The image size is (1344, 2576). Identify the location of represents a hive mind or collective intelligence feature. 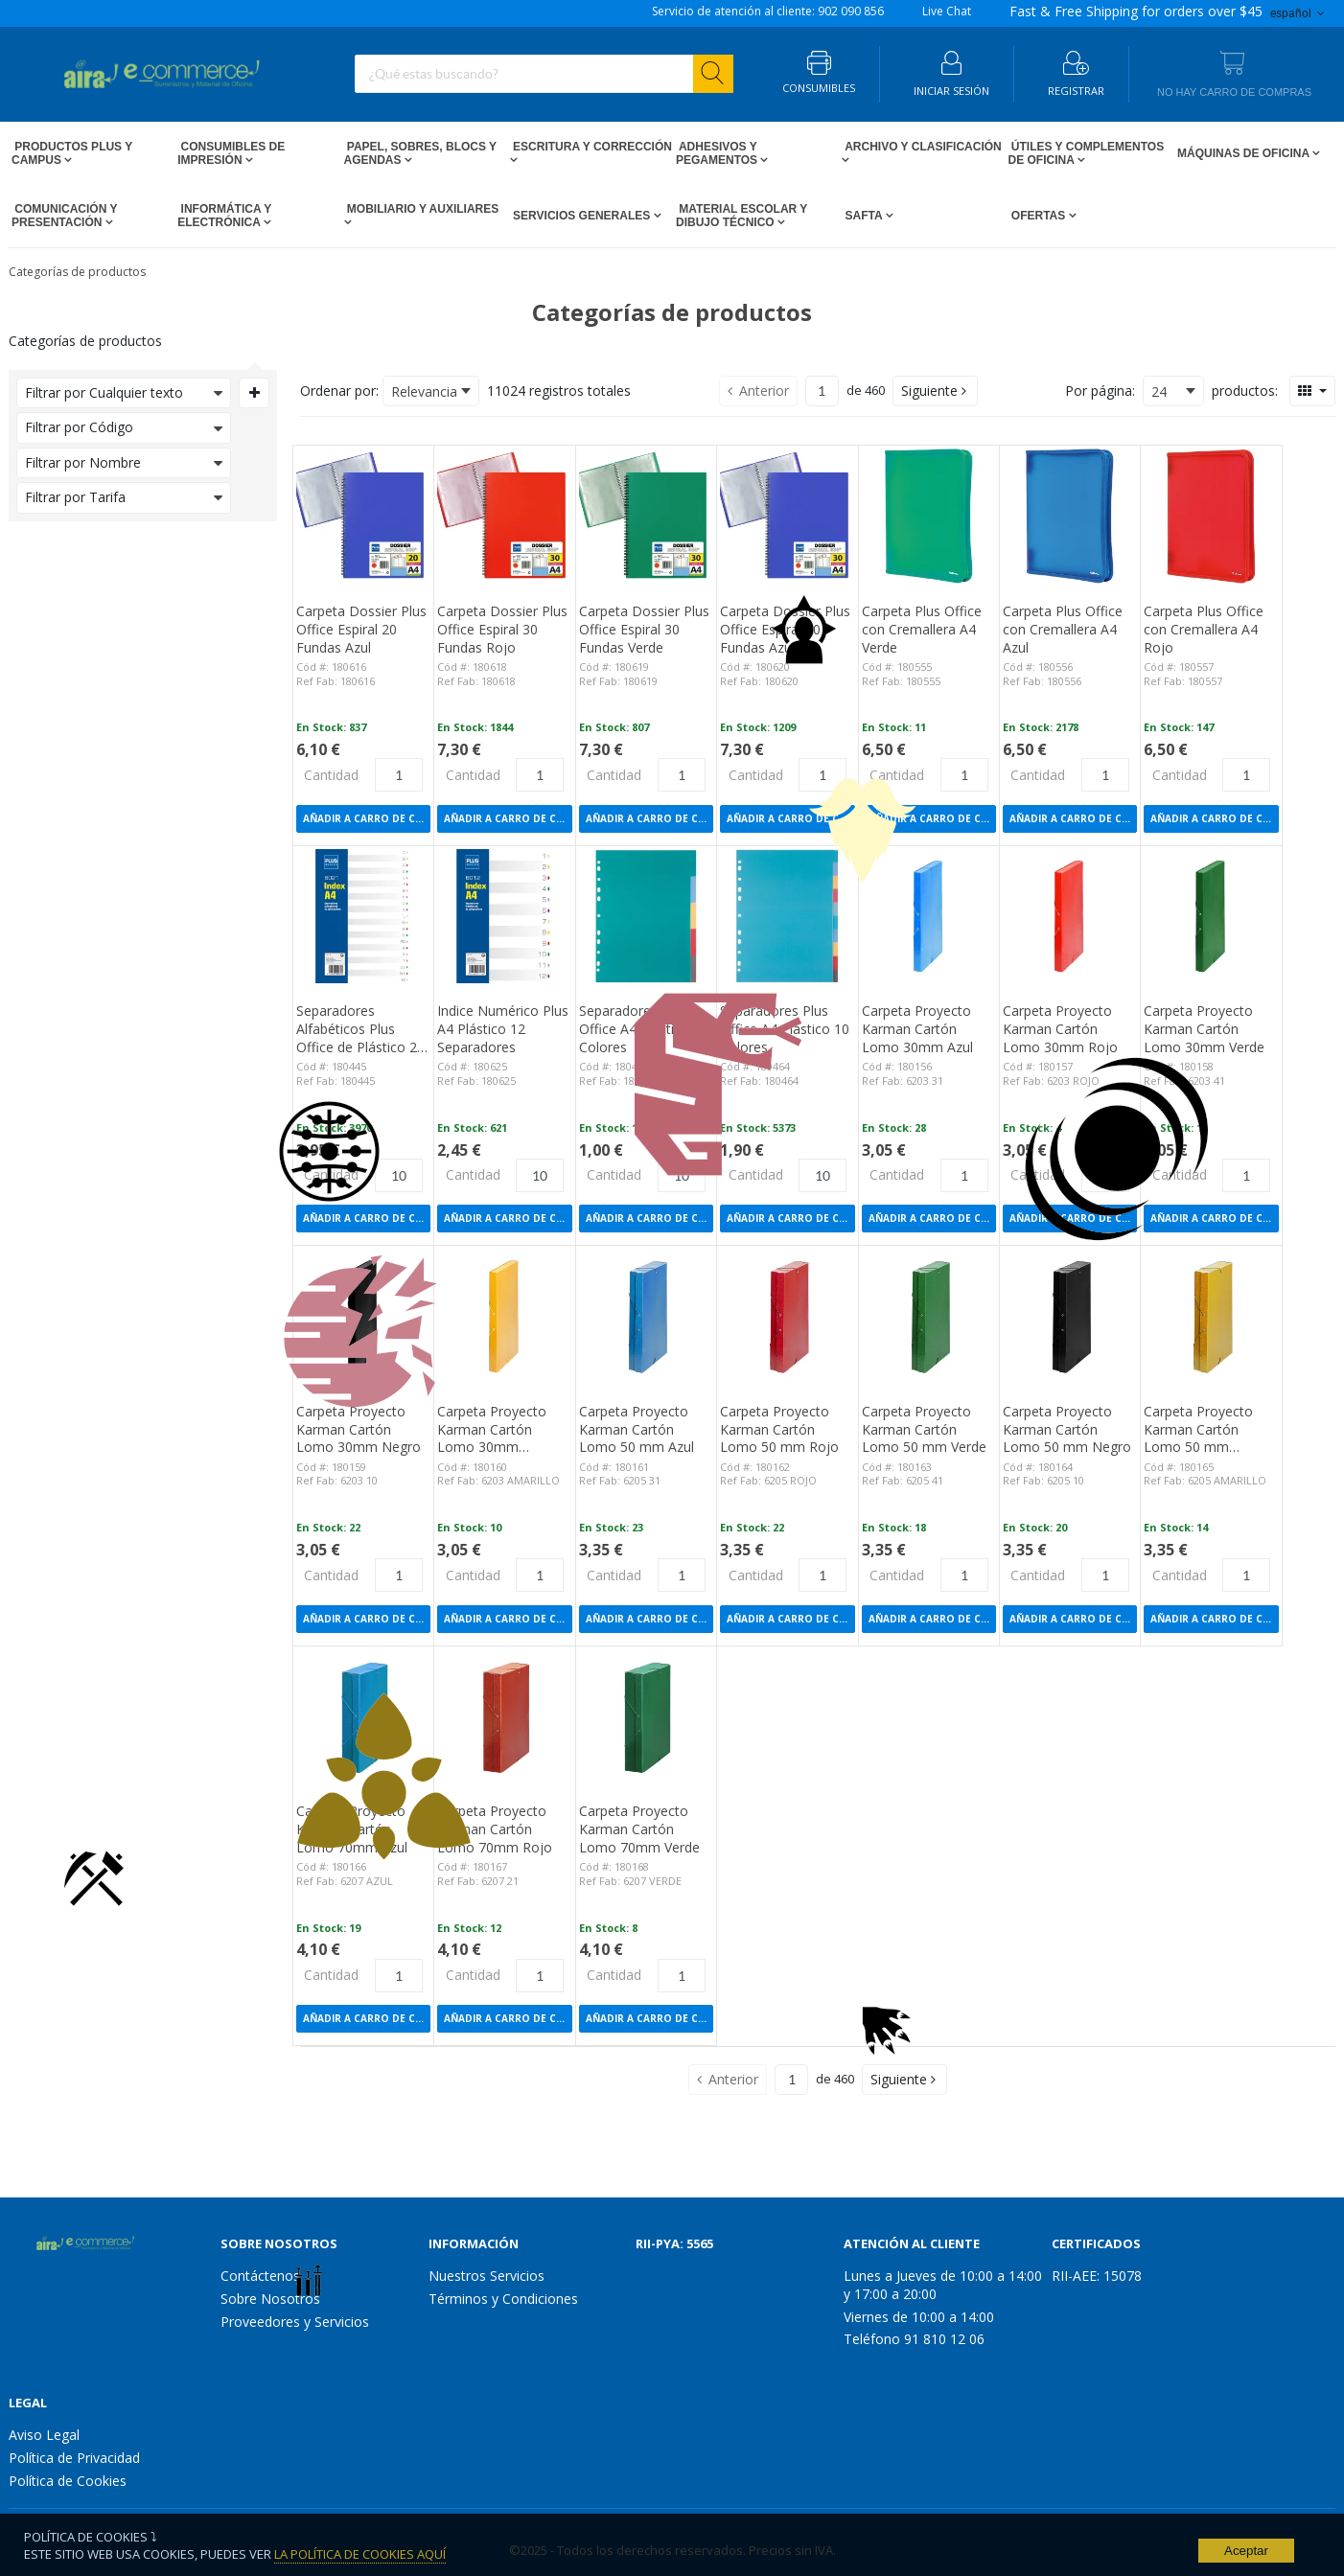
(383, 1776).